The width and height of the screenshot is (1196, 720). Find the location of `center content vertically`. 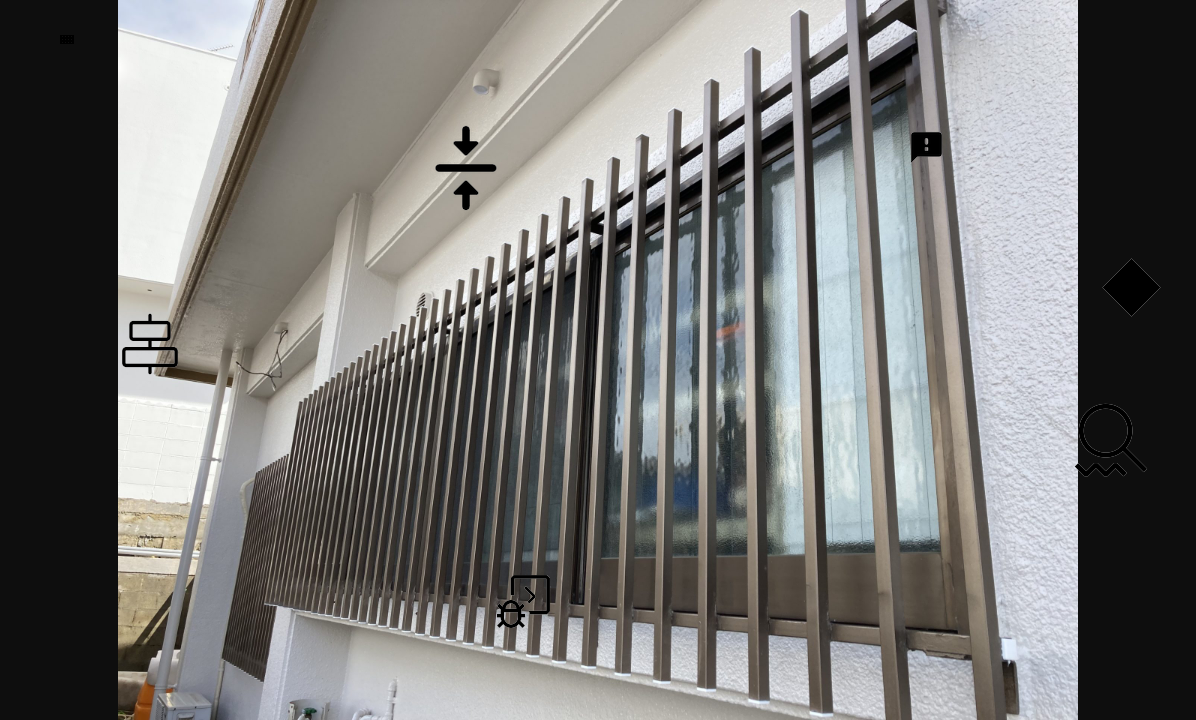

center content vertically is located at coordinates (466, 168).